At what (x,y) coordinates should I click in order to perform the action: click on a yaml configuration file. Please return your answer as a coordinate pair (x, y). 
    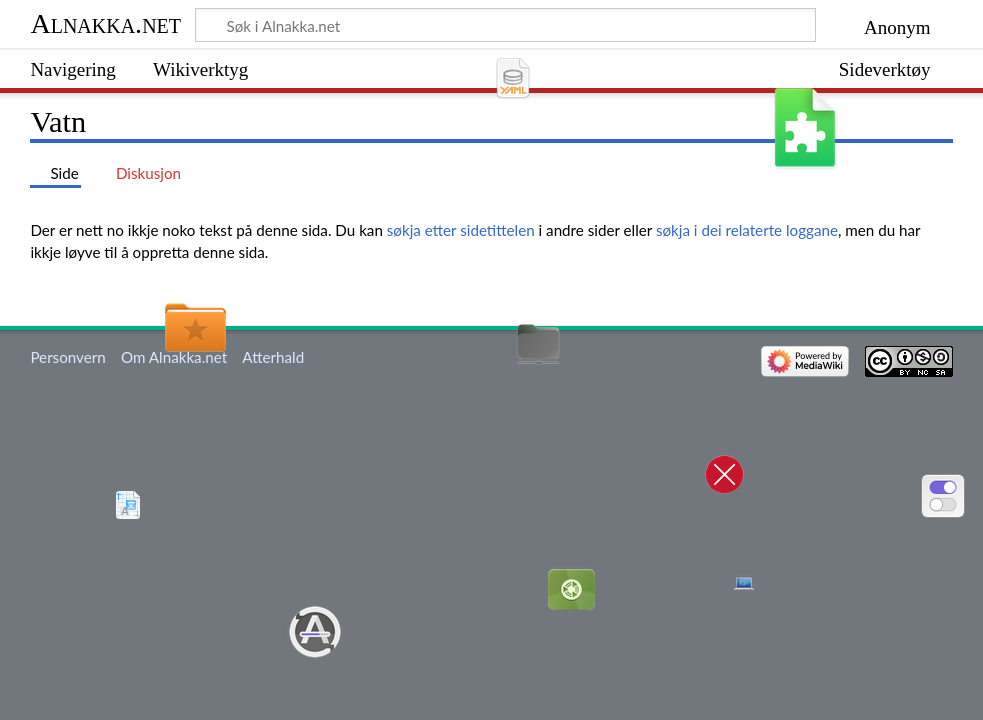
    Looking at the image, I should click on (513, 78).